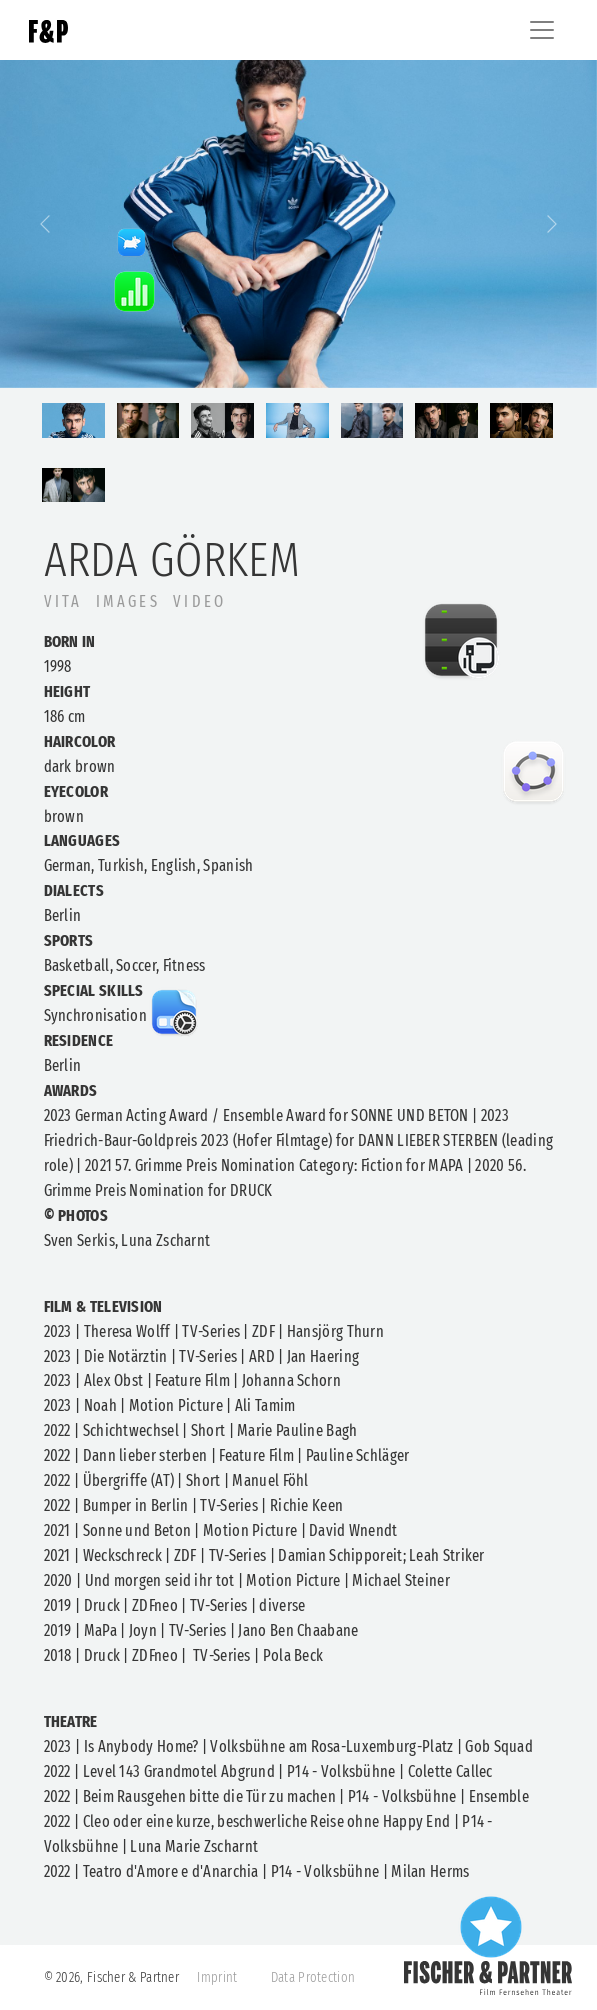 Image resolution: width=597 pixels, height=2010 pixels. What do you see at coordinates (491, 1927) in the screenshot?
I see `indicates a favorited or starred item` at bounding box center [491, 1927].